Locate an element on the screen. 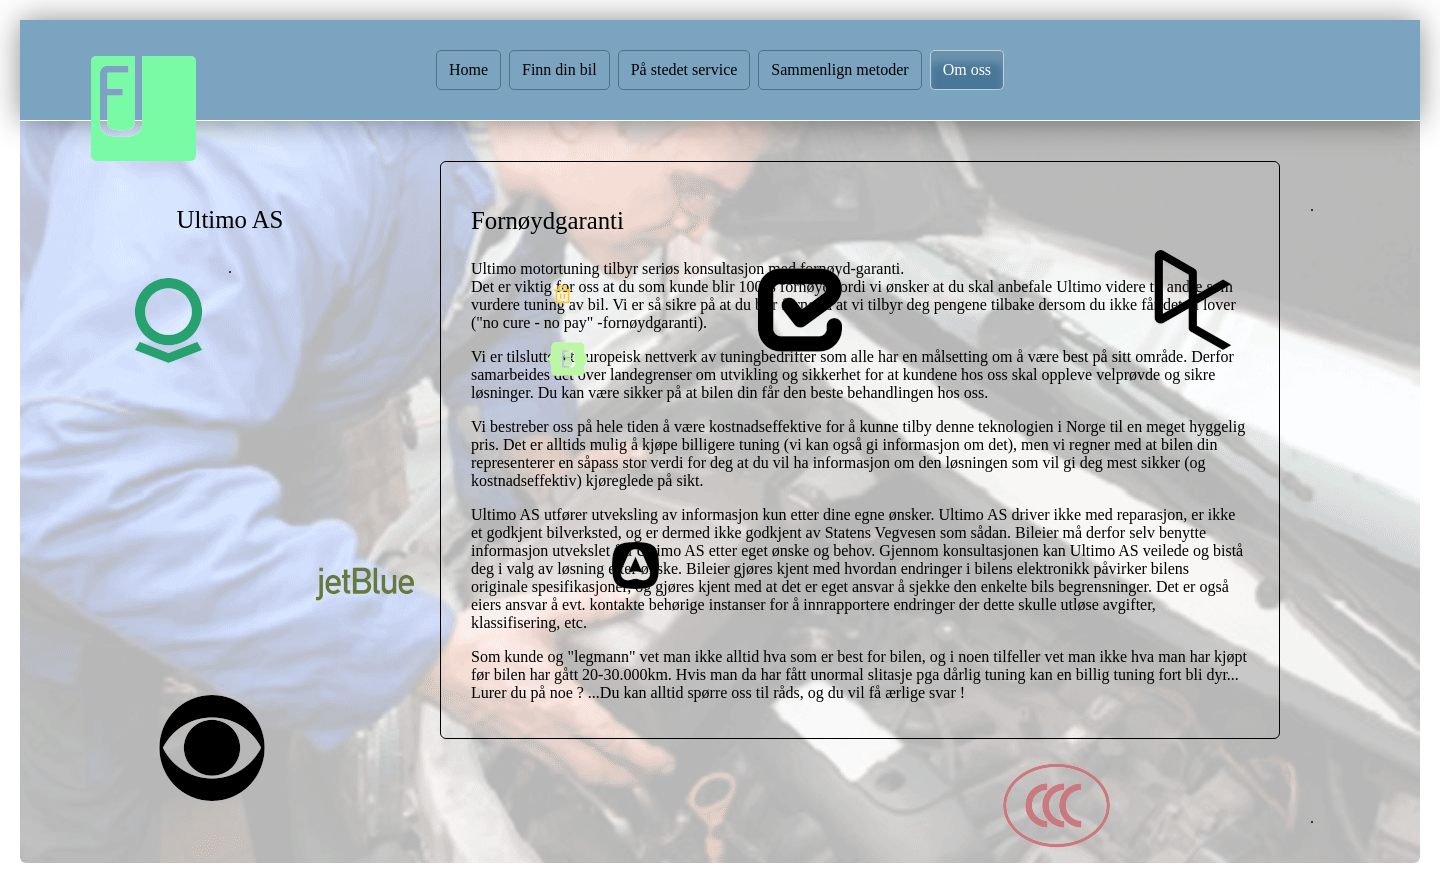  AdonisJS framework logo is located at coordinates (635, 565).